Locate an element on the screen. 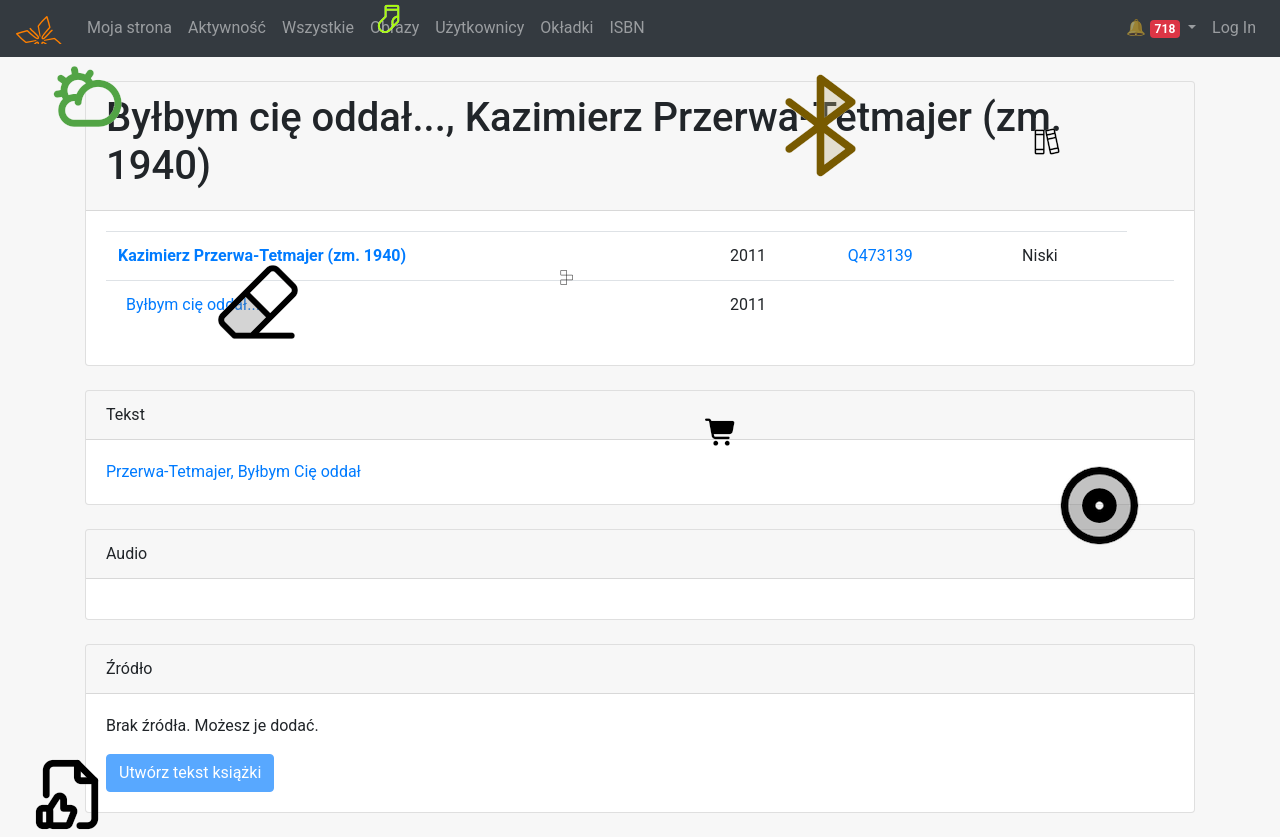  view your shopping cart is located at coordinates (721, 432).